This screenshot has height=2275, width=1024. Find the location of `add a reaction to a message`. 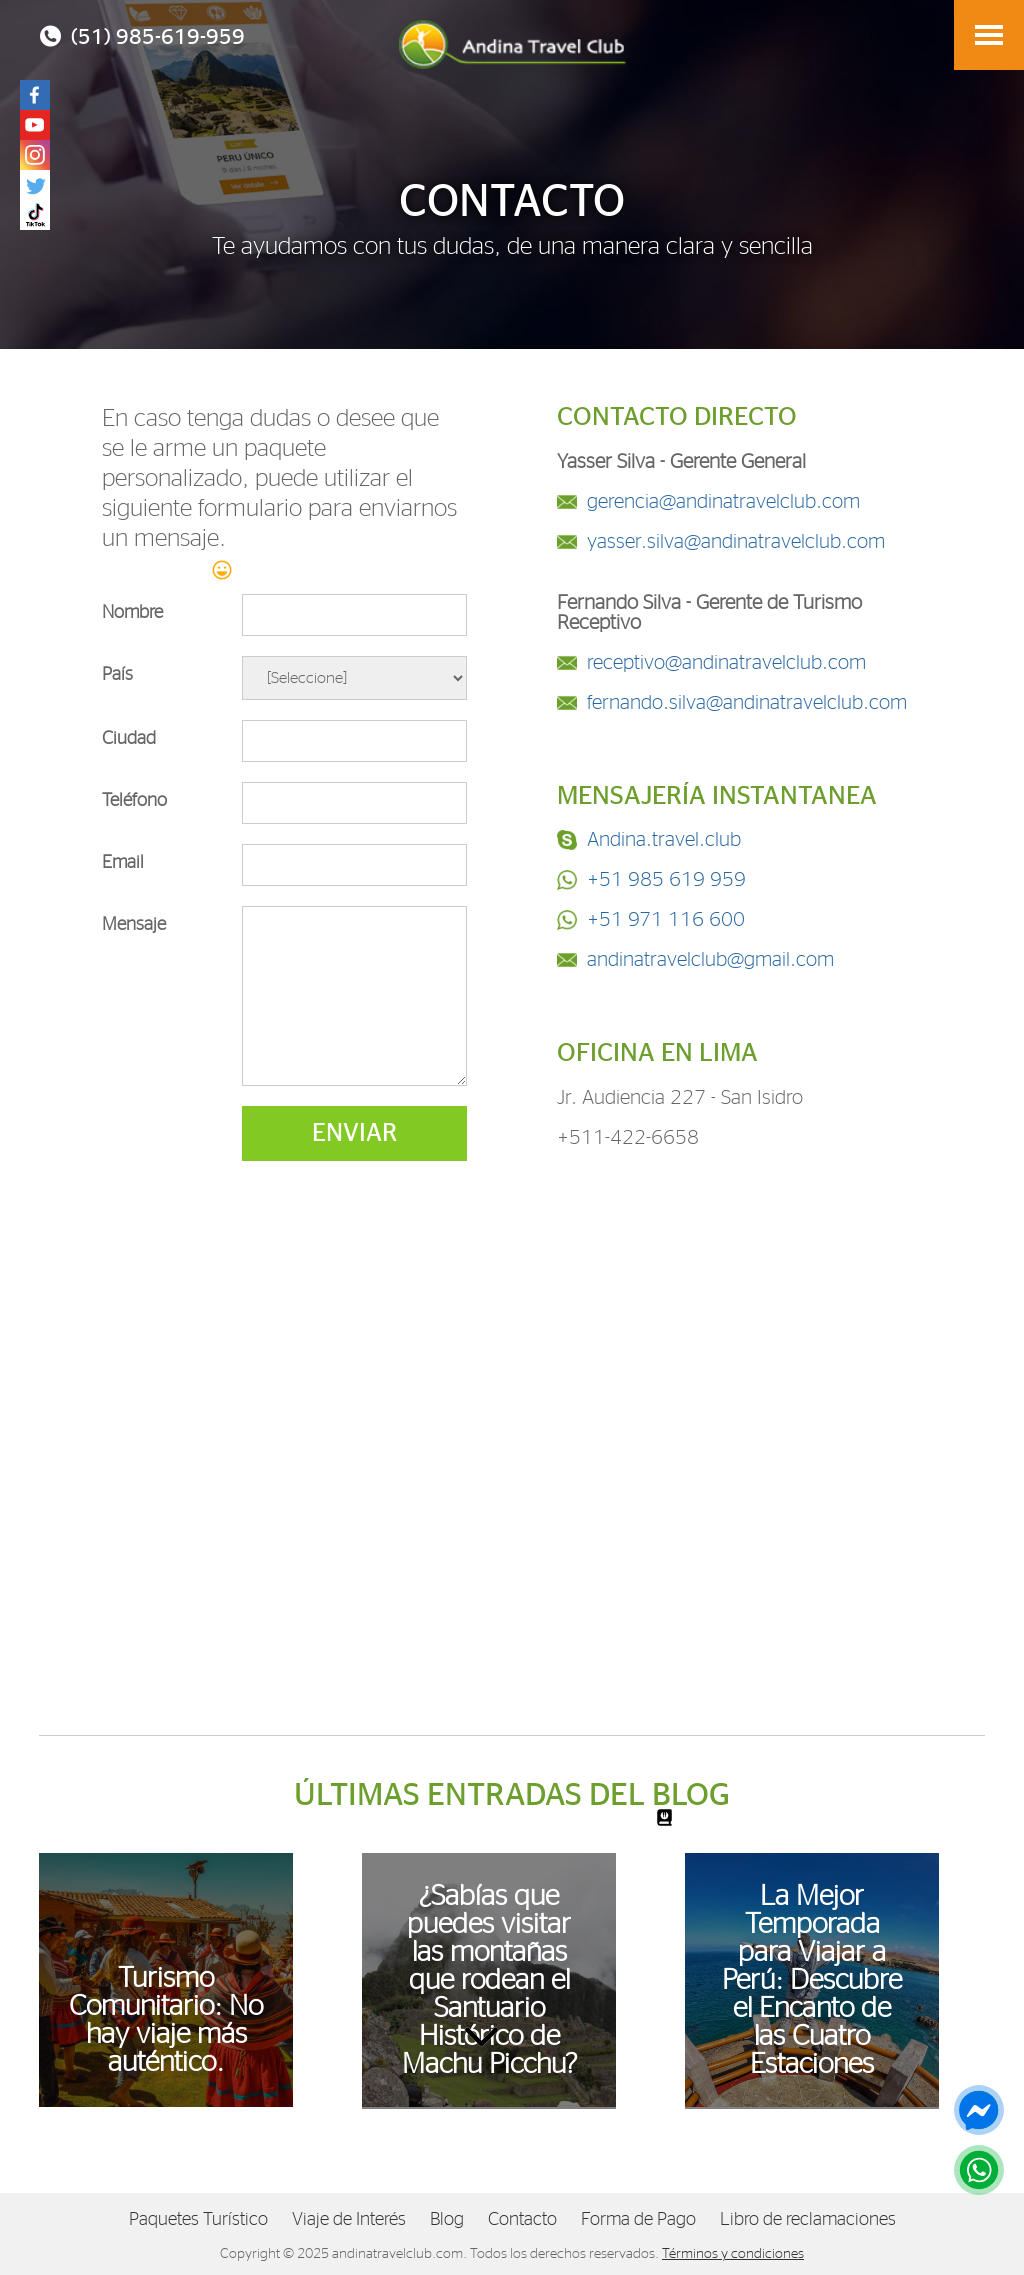

add a reaction to a message is located at coordinates (222, 570).